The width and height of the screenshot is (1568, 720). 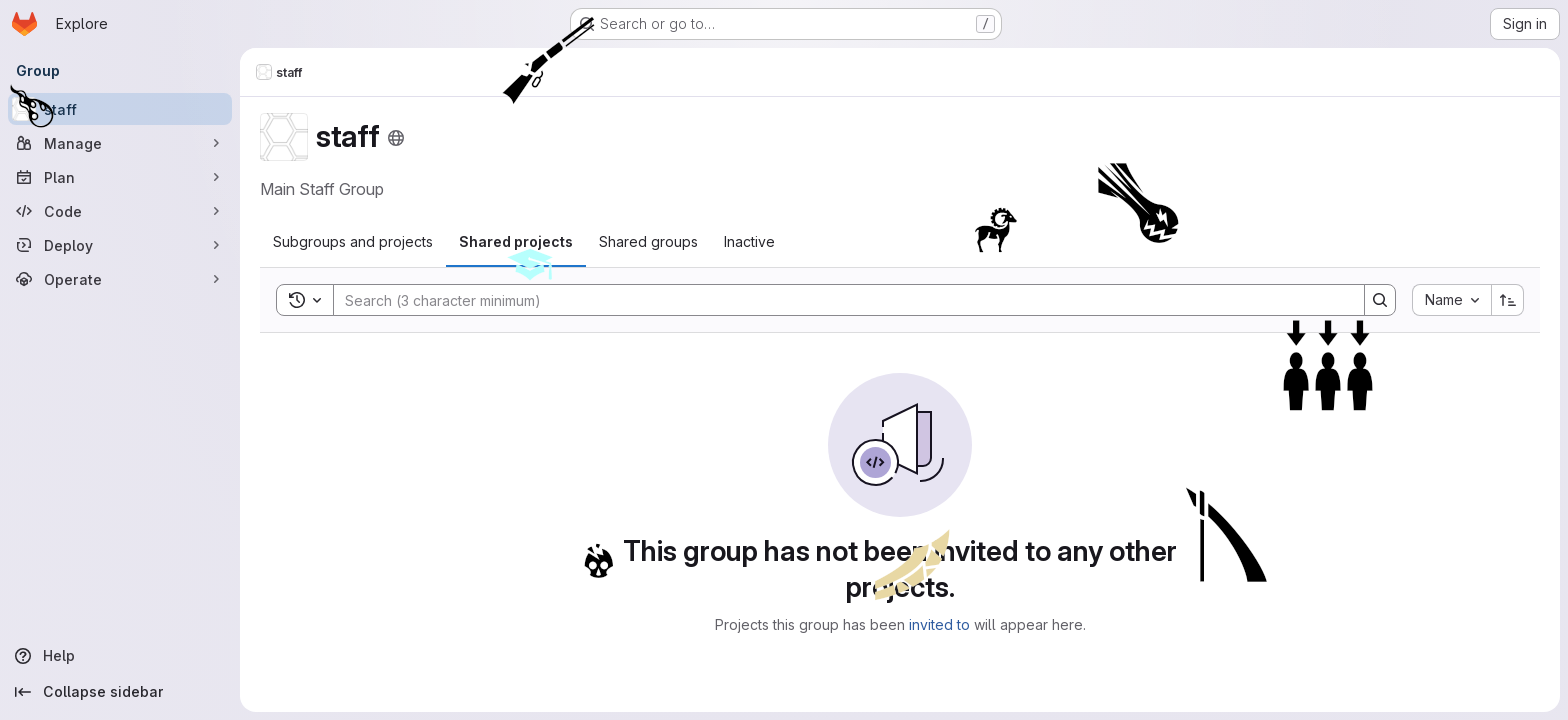 I want to click on indicates player death or game over state, so click(x=598, y=561).